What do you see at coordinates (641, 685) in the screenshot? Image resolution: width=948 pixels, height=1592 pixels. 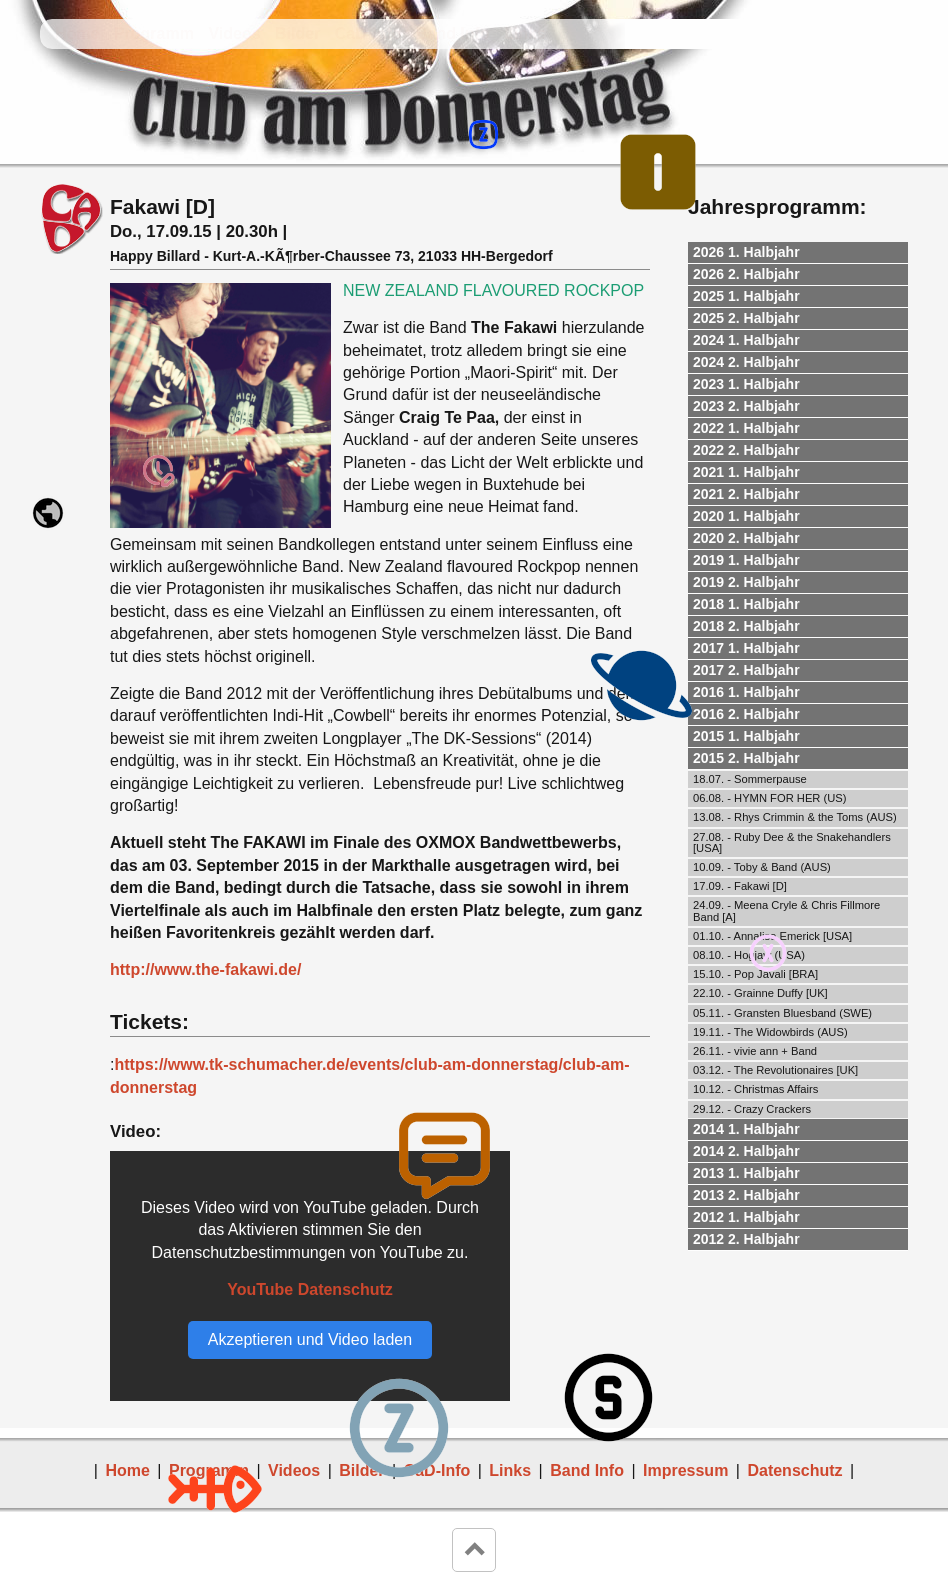 I see `explore global or worldwide content` at bounding box center [641, 685].